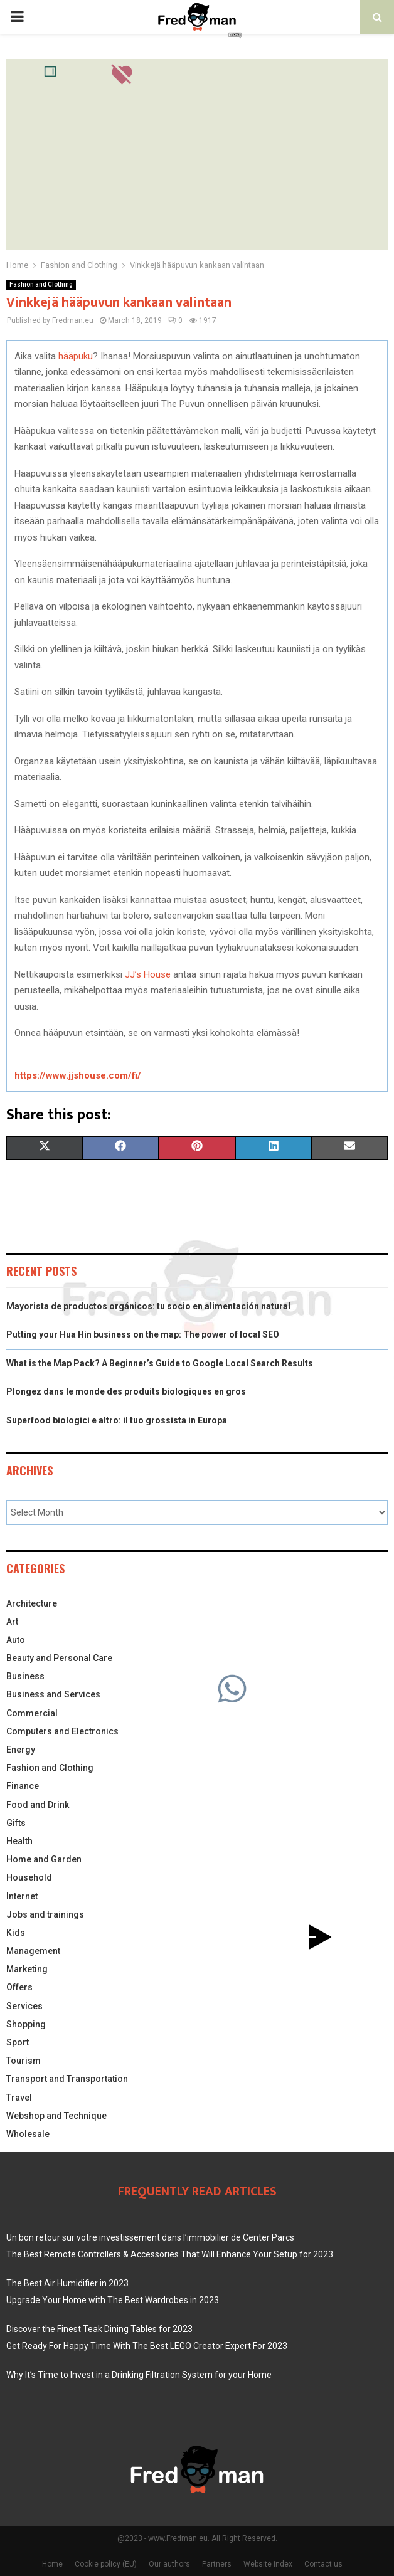  Describe the element at coordinates (50, 71) in the screenshot. I see `switch to right sidebar layout` at that location.